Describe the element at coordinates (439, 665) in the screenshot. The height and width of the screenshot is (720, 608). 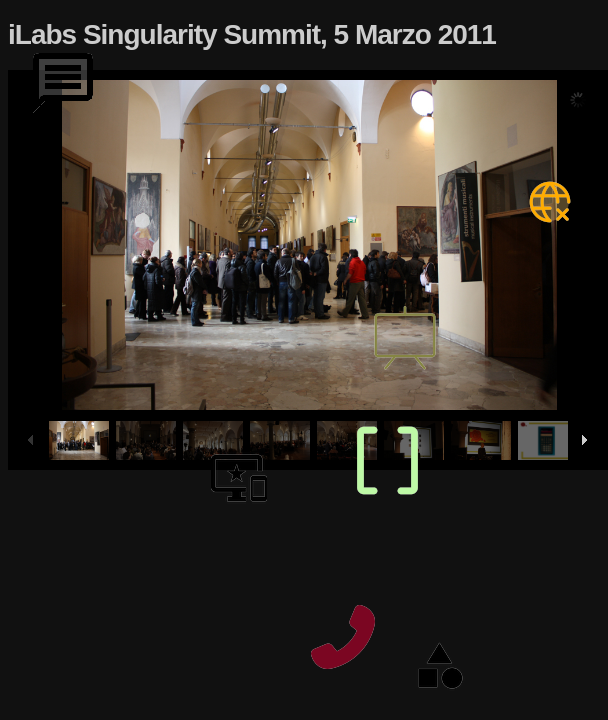
I see `browse or filter by category` at that location.